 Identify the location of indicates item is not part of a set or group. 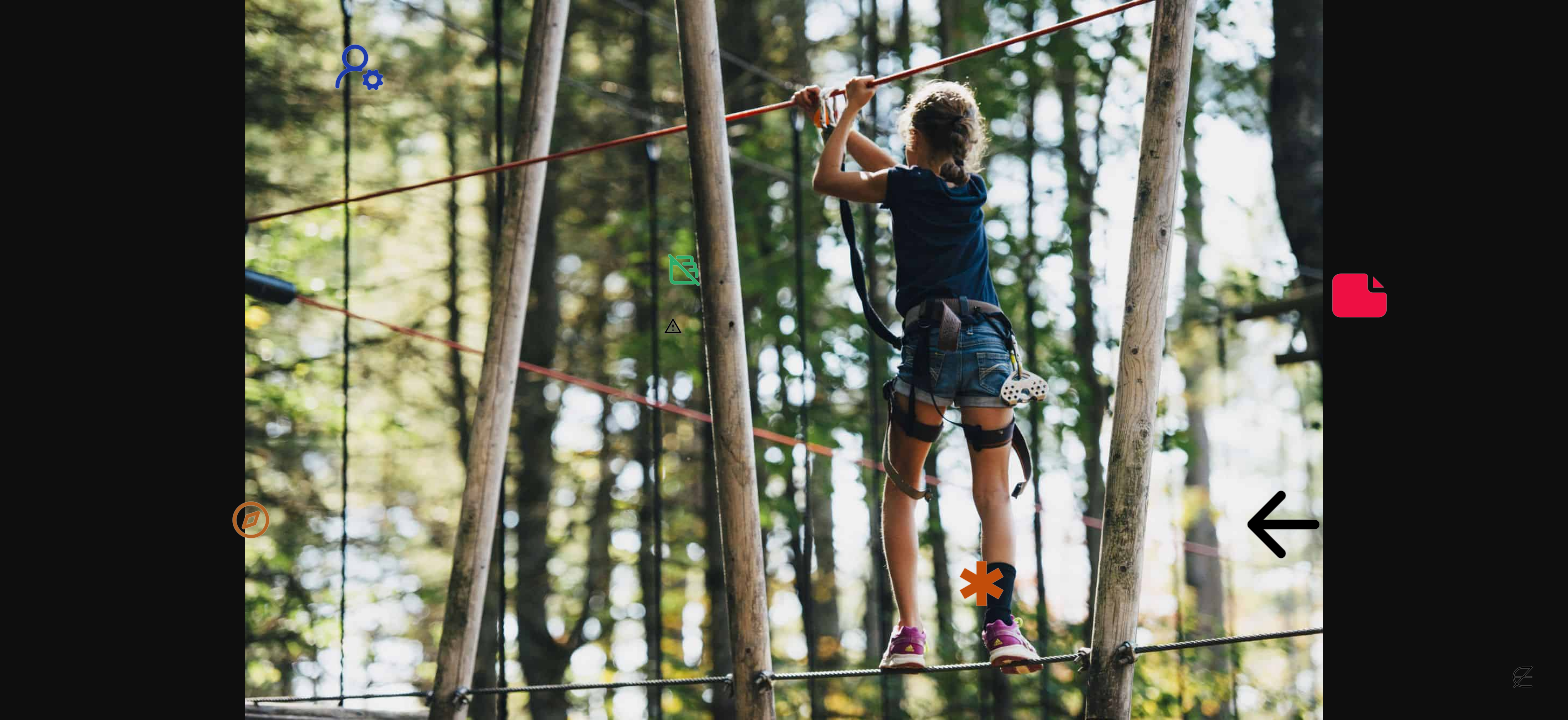
(1523, 677).